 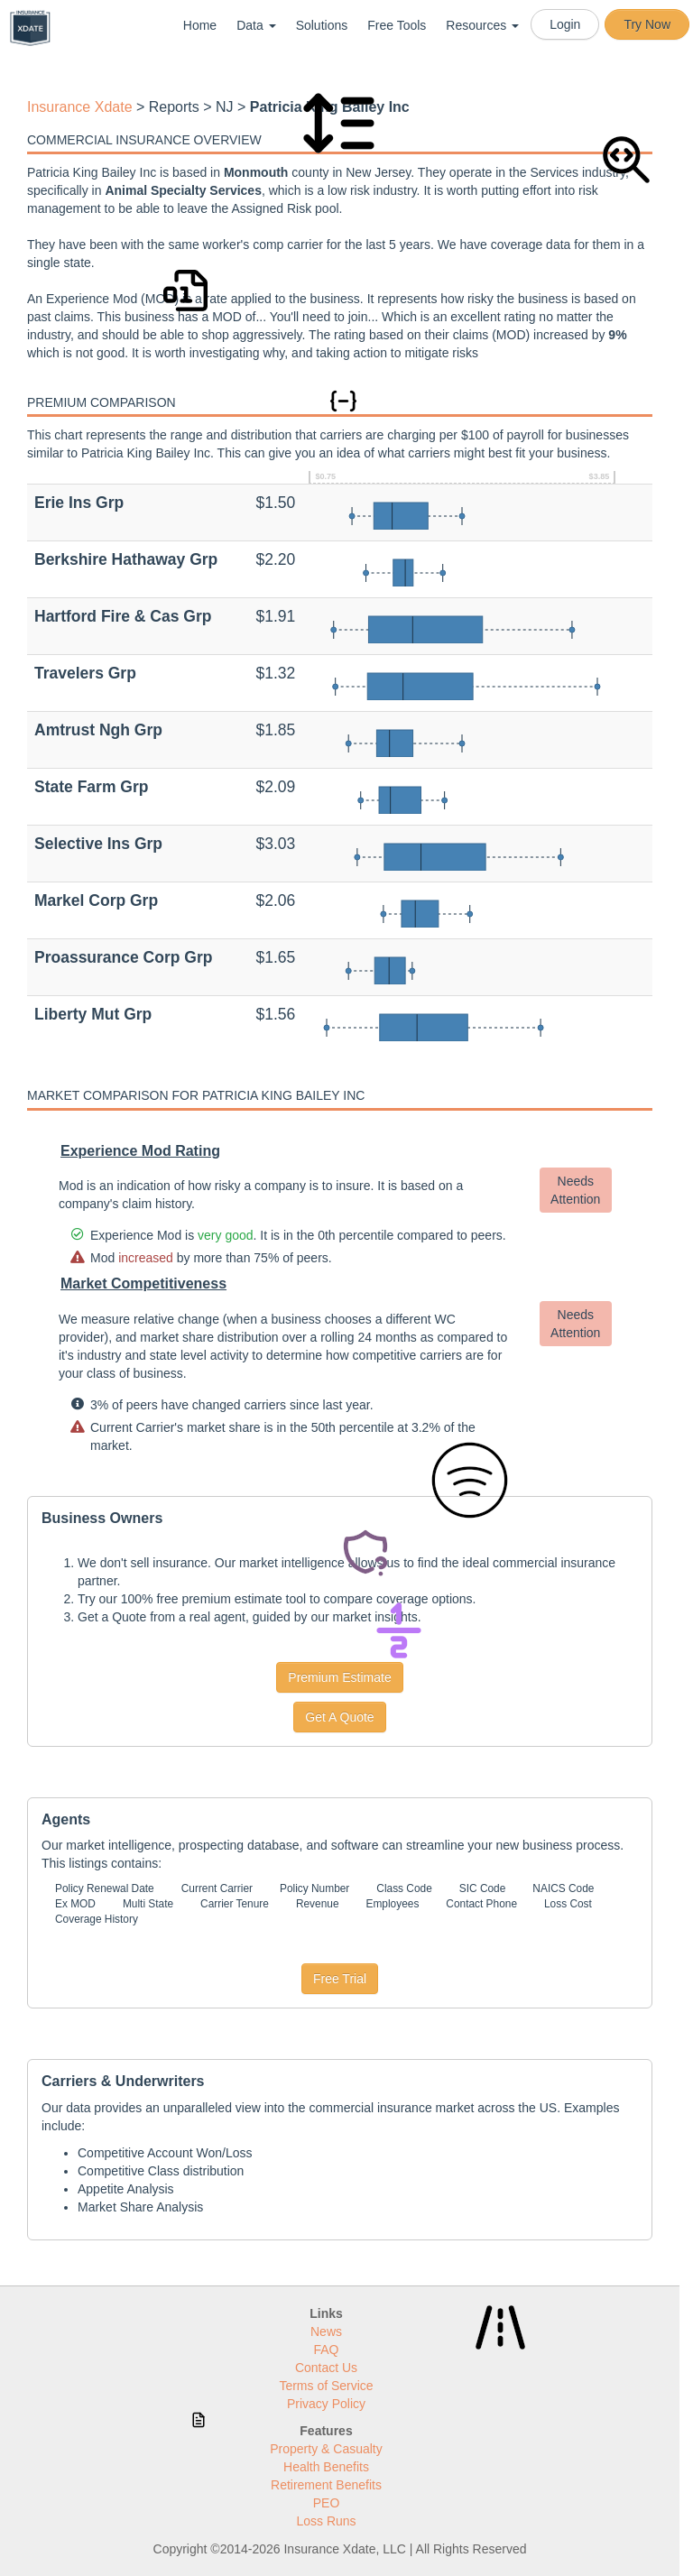 What do you see at coordinates (365, 1552) in the screenshot?
I see `access security help or FAQ` at bounding box center [365, 1552].